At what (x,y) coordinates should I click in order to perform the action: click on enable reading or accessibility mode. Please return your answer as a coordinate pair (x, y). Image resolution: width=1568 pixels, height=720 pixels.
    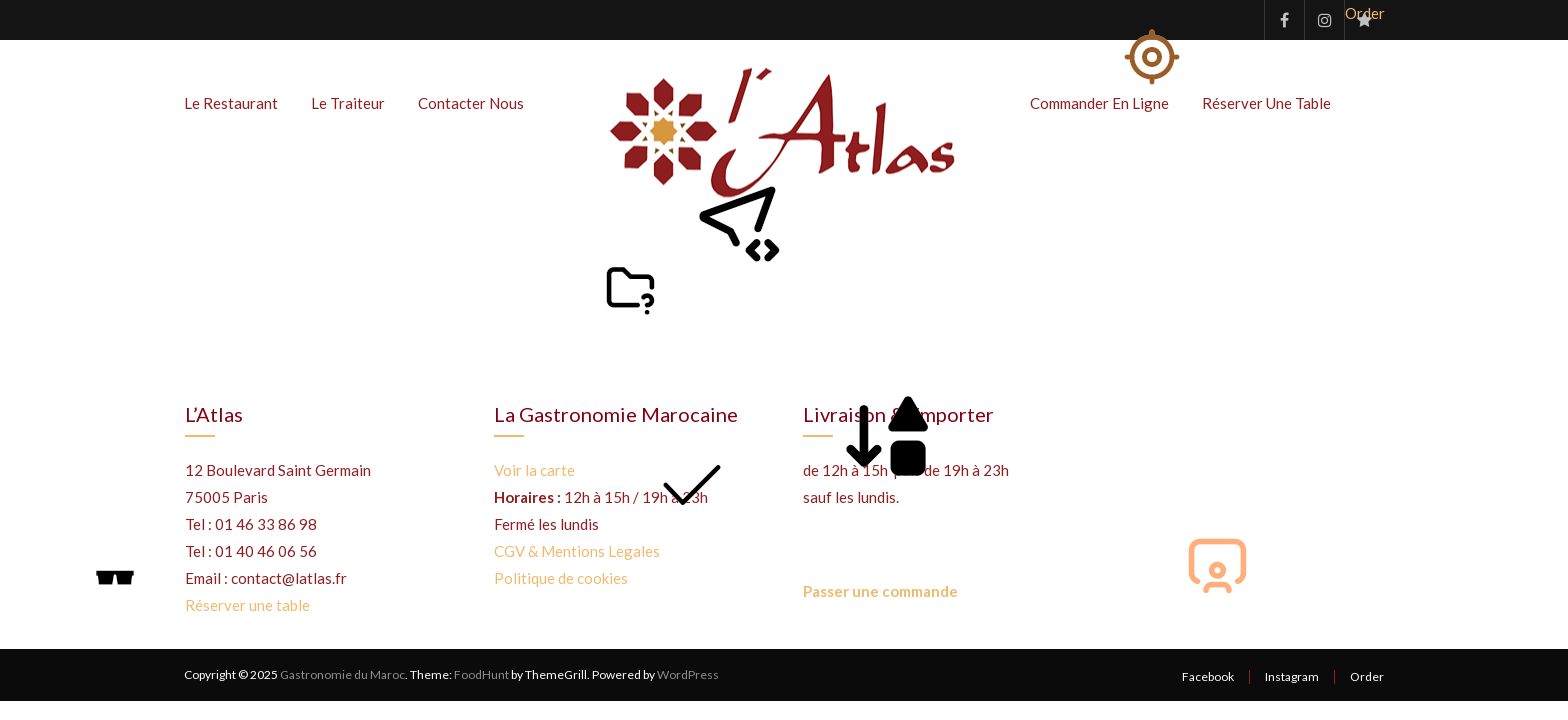
    Looking at the image, I should click on (115, 577).